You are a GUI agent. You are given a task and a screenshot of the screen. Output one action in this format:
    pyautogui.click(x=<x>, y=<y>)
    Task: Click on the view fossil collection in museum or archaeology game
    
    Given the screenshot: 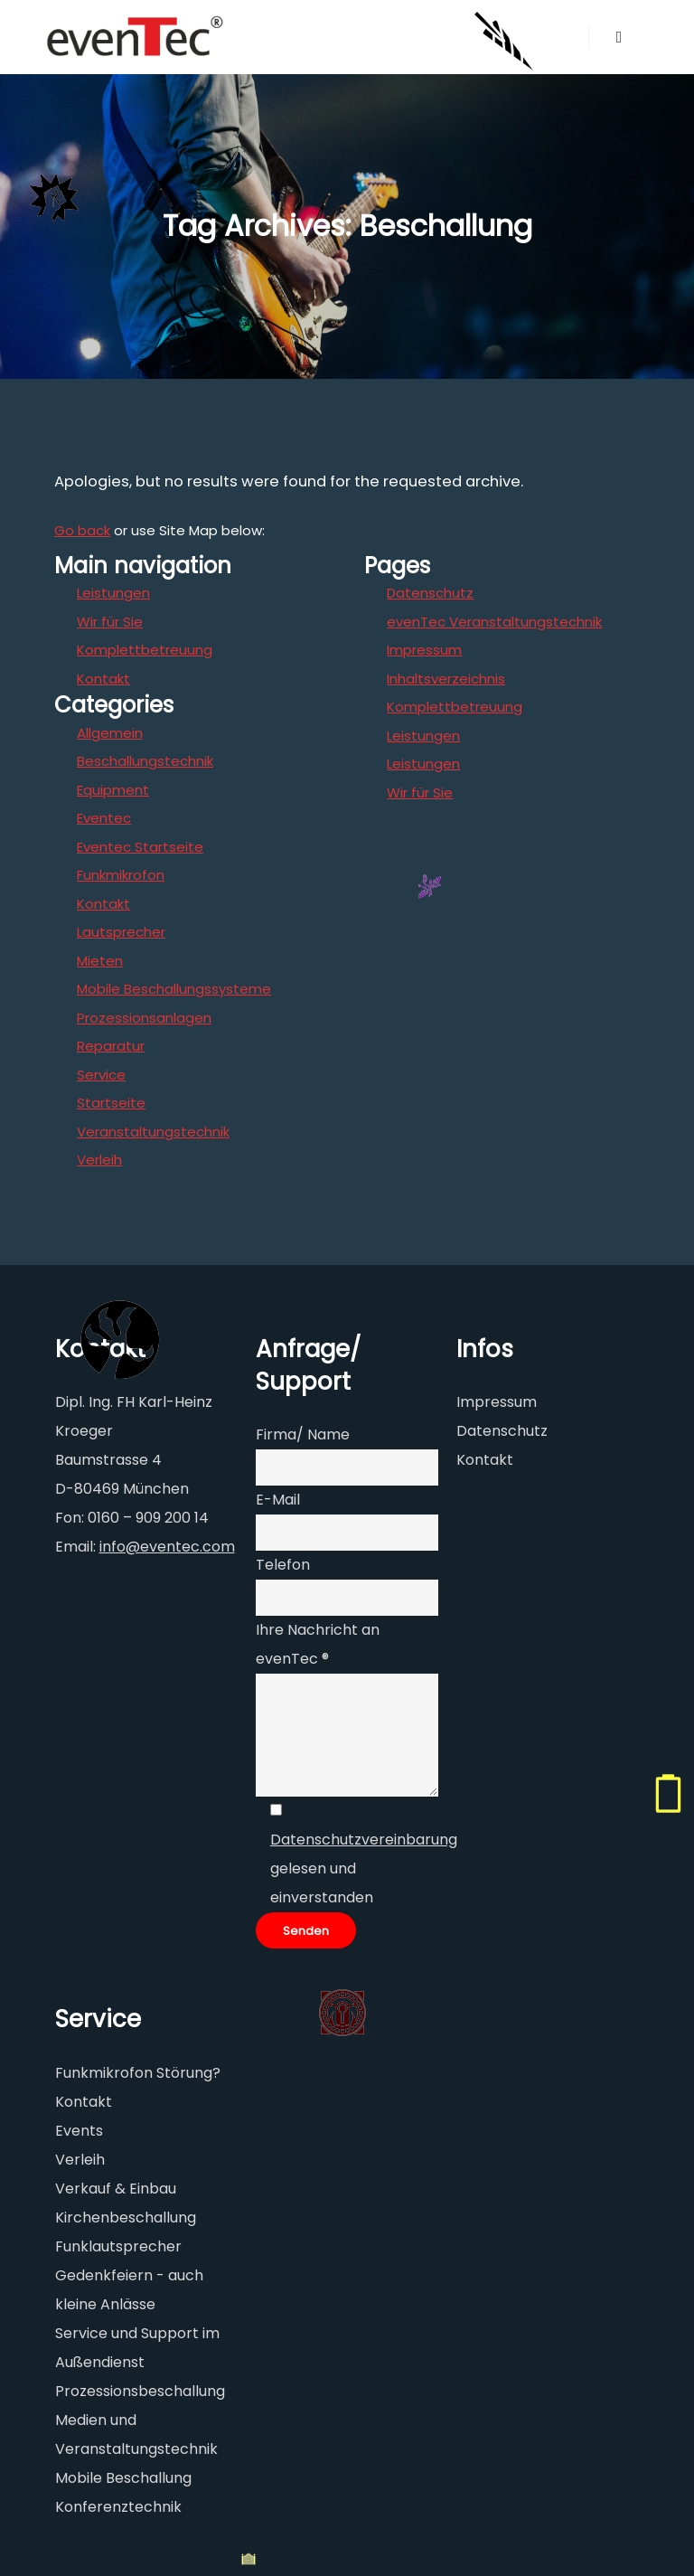 What is the action you would take?
    pyautogui.click(x=429, y=886)
    